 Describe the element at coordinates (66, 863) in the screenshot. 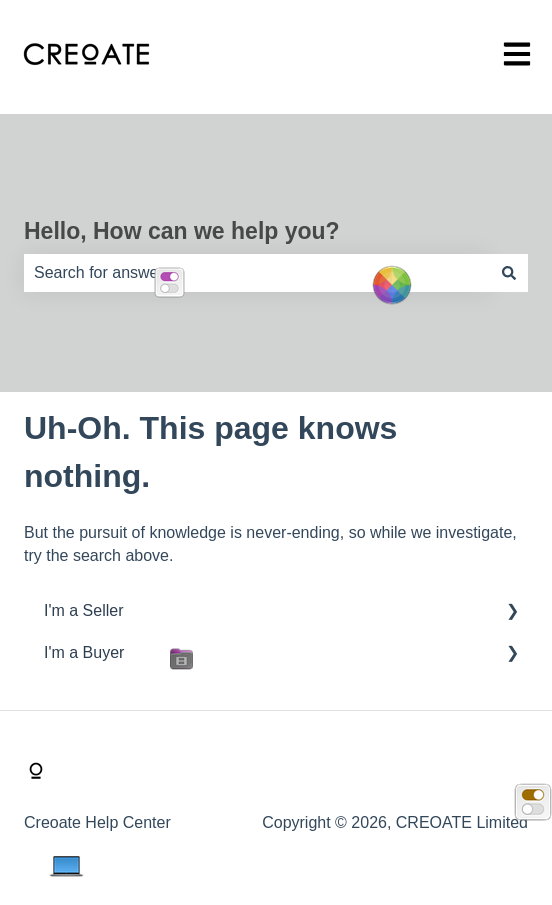

I see `represents a macbook pro device in system settings` at that location.